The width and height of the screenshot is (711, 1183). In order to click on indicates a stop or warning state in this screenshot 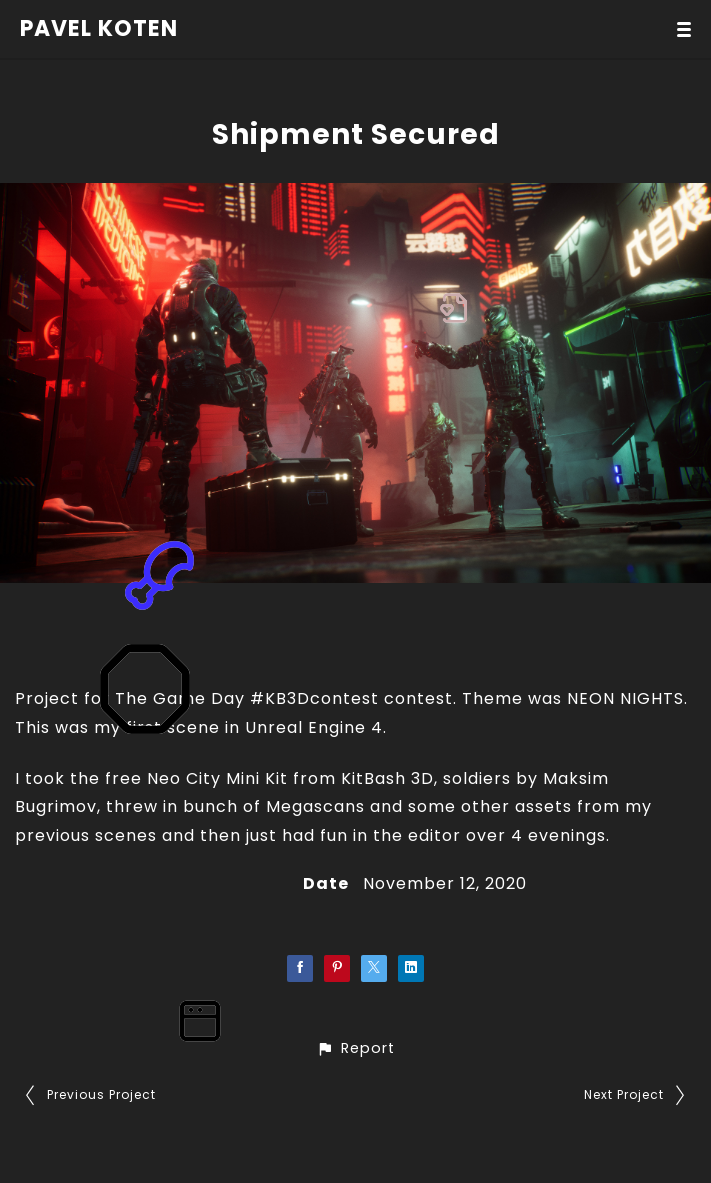, I will do `click(145, 689)`.